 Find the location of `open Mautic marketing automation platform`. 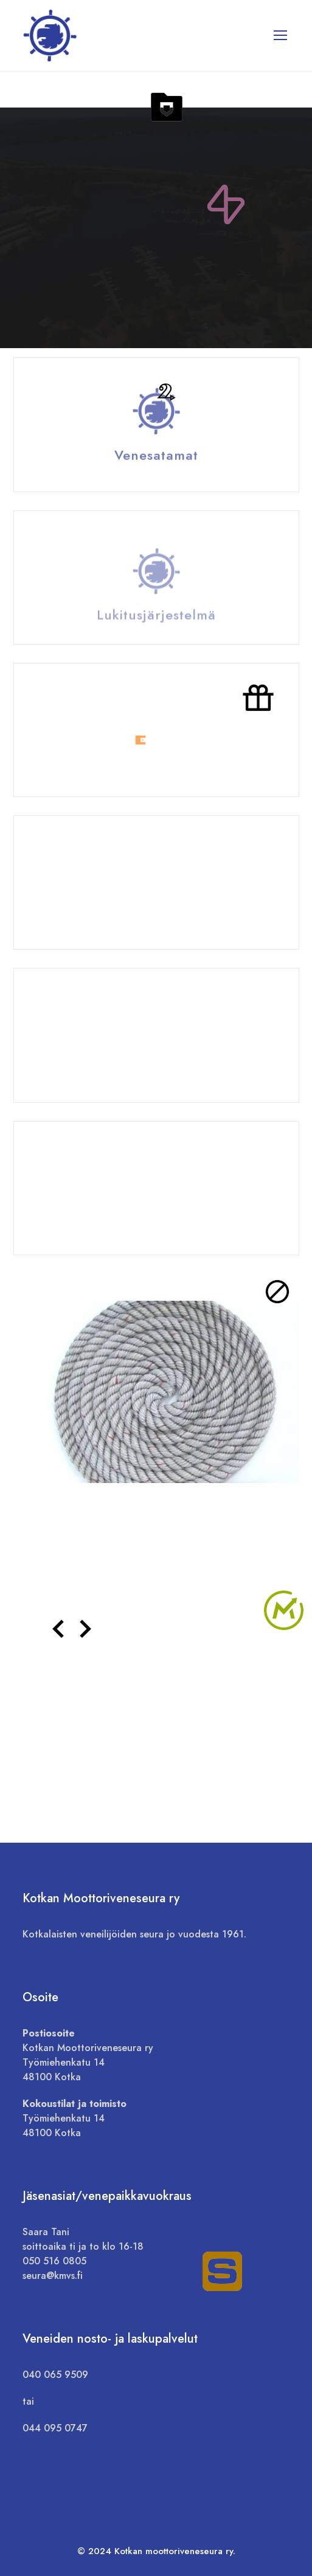

open Mautic marketing automation platform is located at coordinates (283, 1610).